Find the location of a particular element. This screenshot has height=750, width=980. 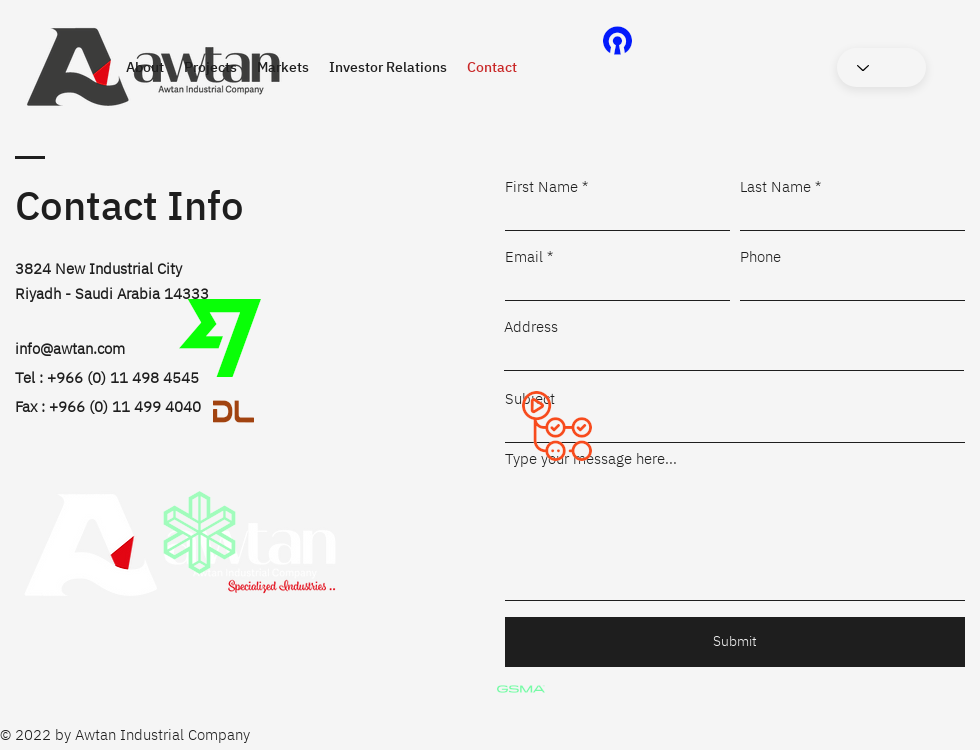

open the Wise money transfer app is located at coordinates (220, 338).